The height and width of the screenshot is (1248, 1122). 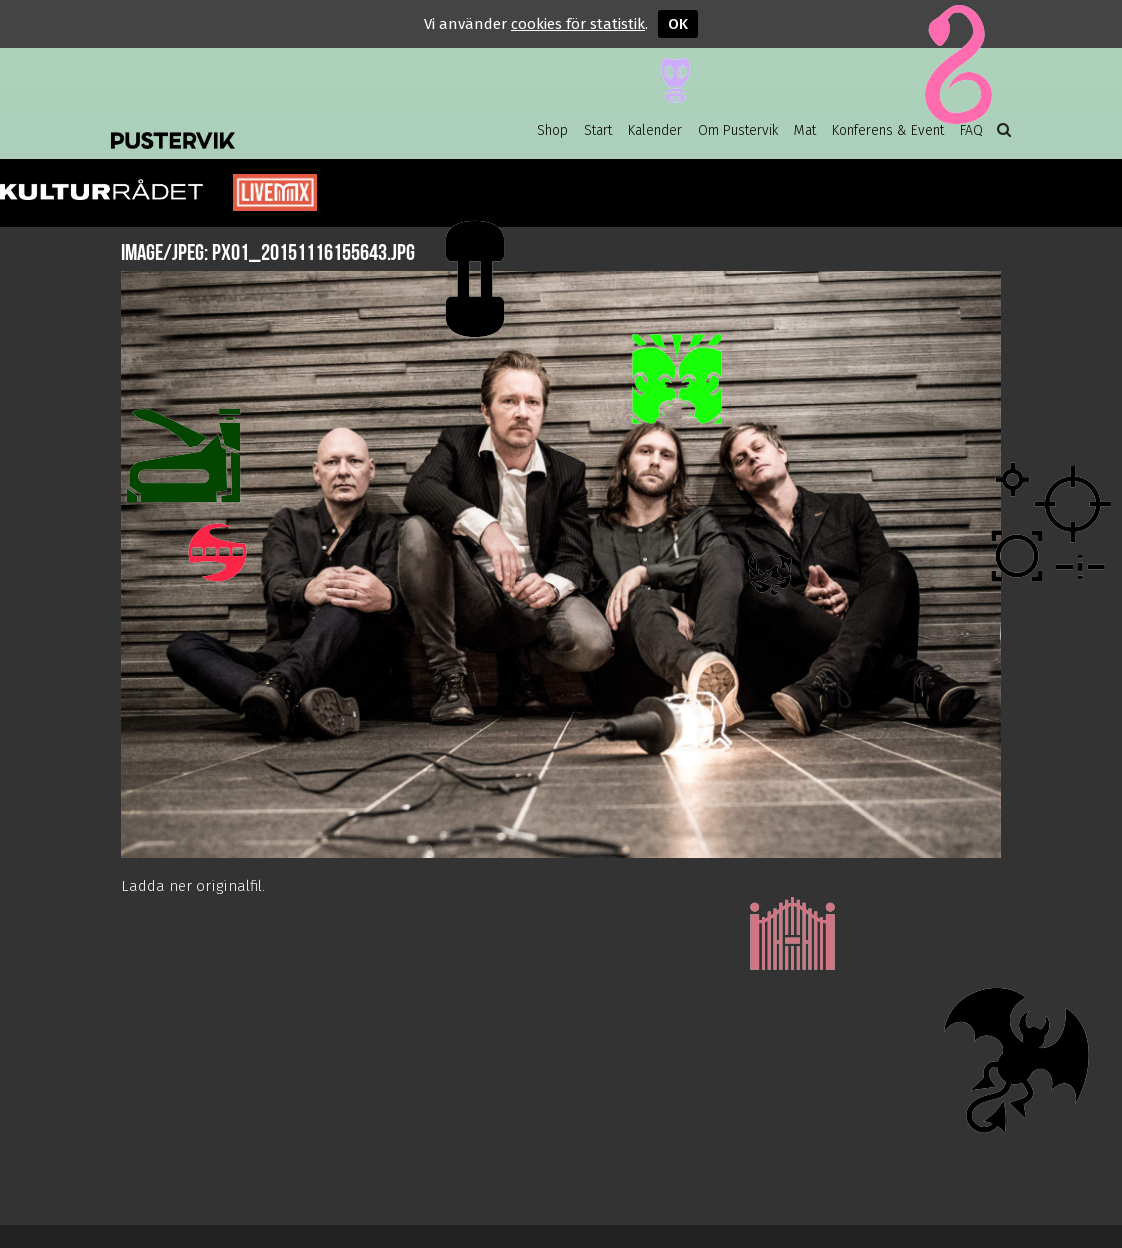 I want to click on indicates a versus or battle mode, so click(x=677, y=379).